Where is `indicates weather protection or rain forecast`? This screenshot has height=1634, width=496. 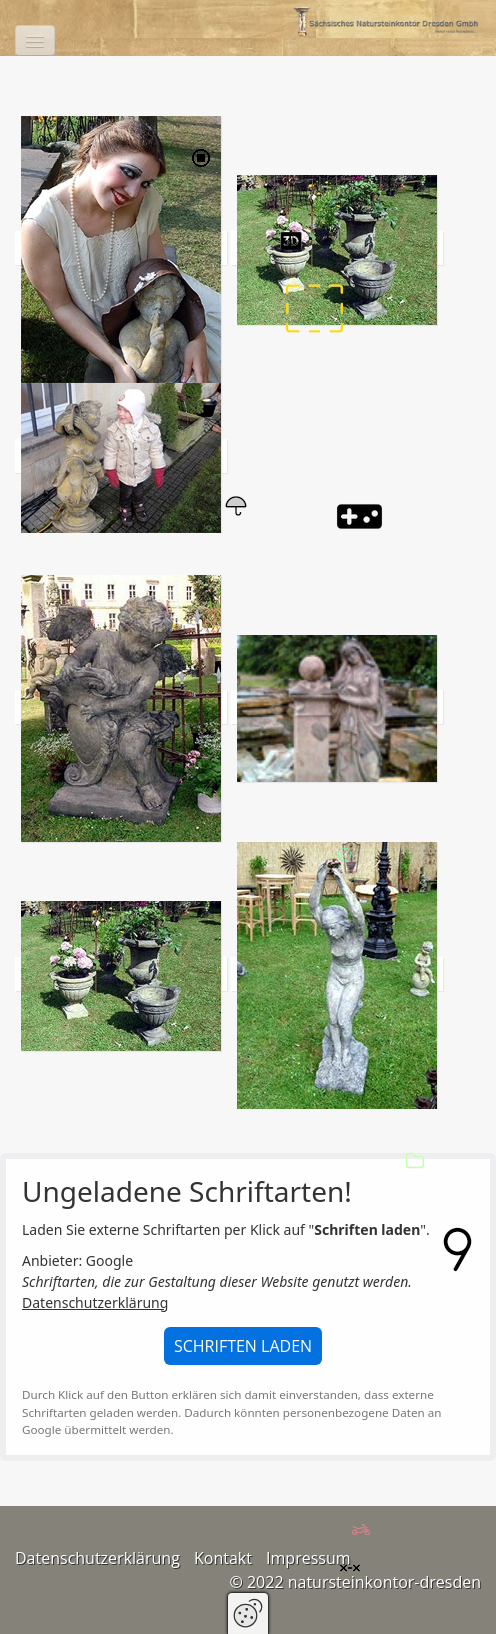 indicates weather protection or rain forecast is located at coordinates (236, 506).